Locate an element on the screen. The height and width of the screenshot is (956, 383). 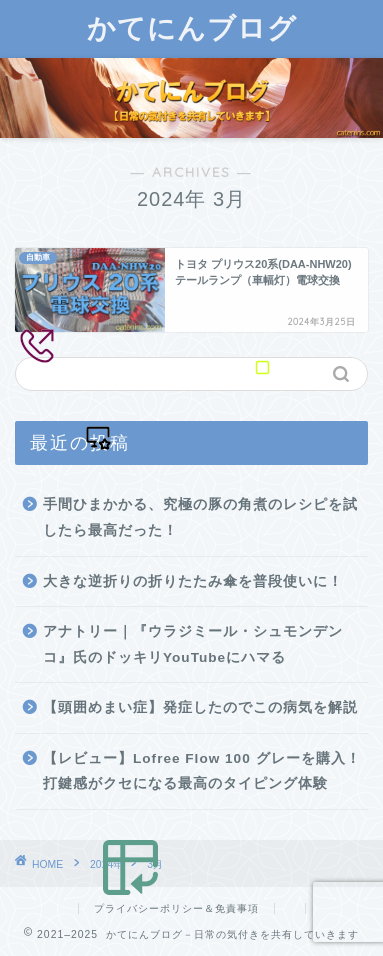
mark desktop as favorite is located at coordinates (98, 437).